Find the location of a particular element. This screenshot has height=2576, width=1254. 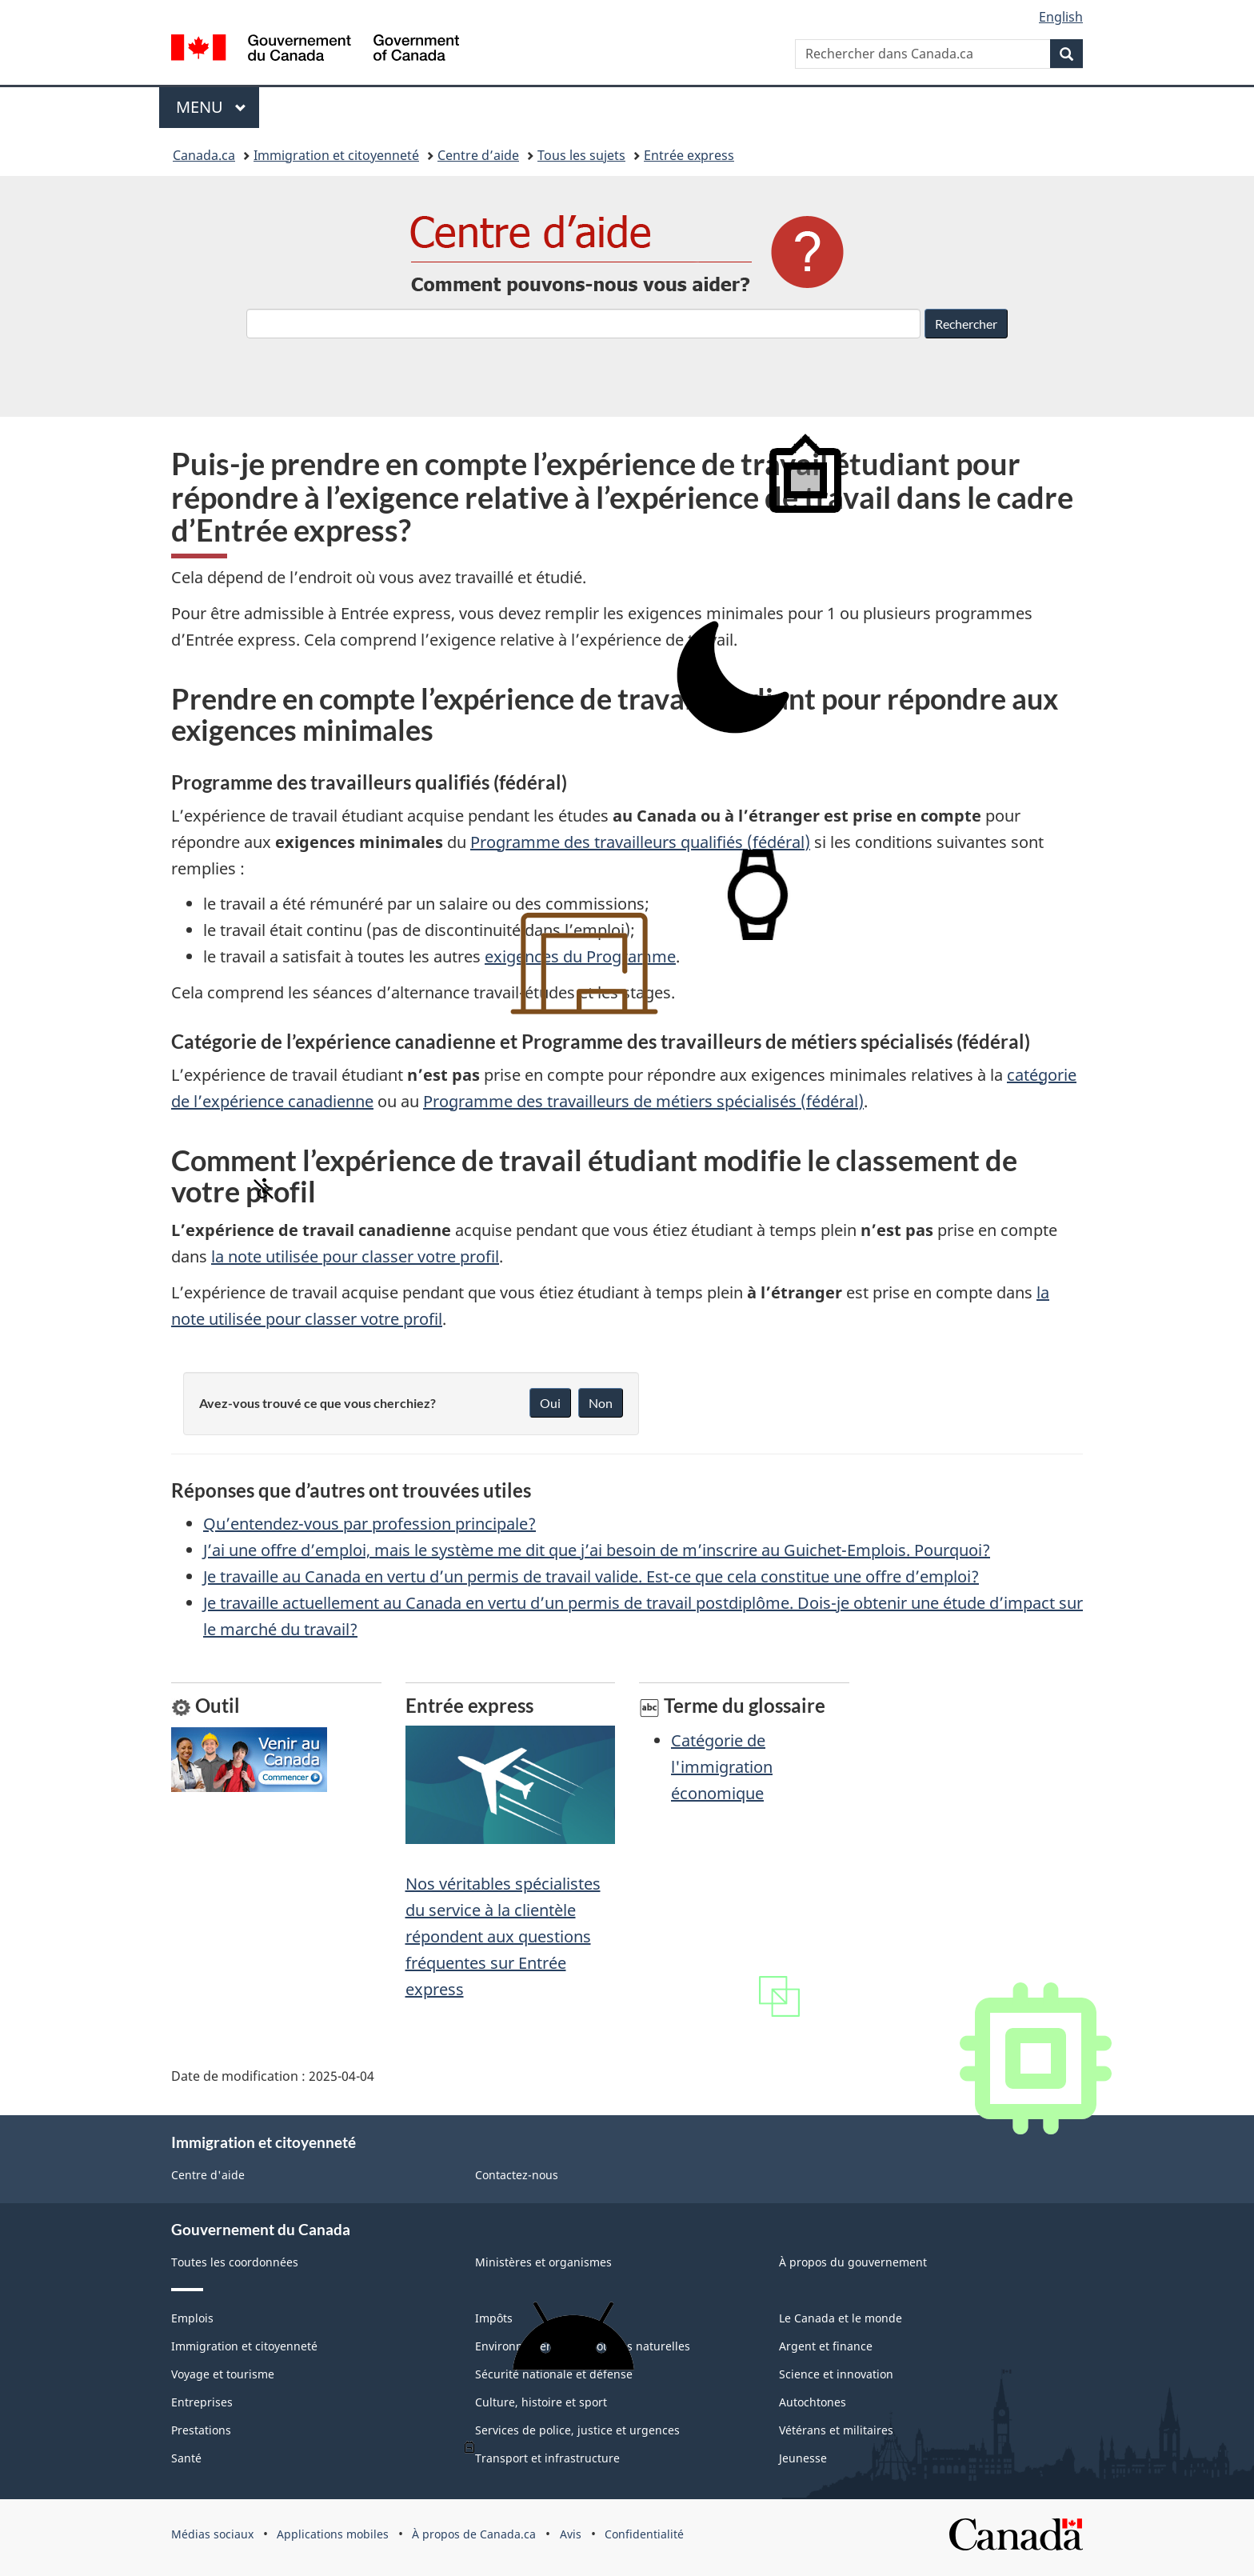

add a frame or border to an image is located at coordinates (805, 477).